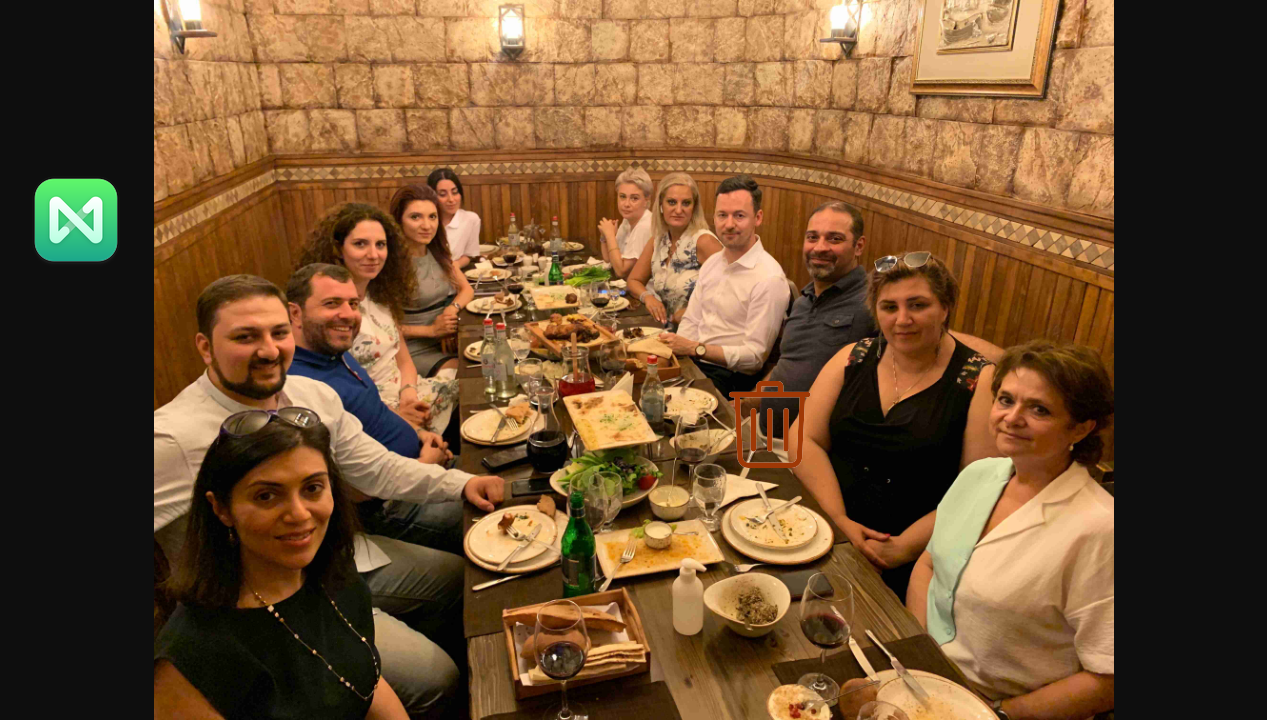 The height and width of the screenshot is (720, 1267). I want to click on open mindmaster mind mapping application, so click(76, 220).